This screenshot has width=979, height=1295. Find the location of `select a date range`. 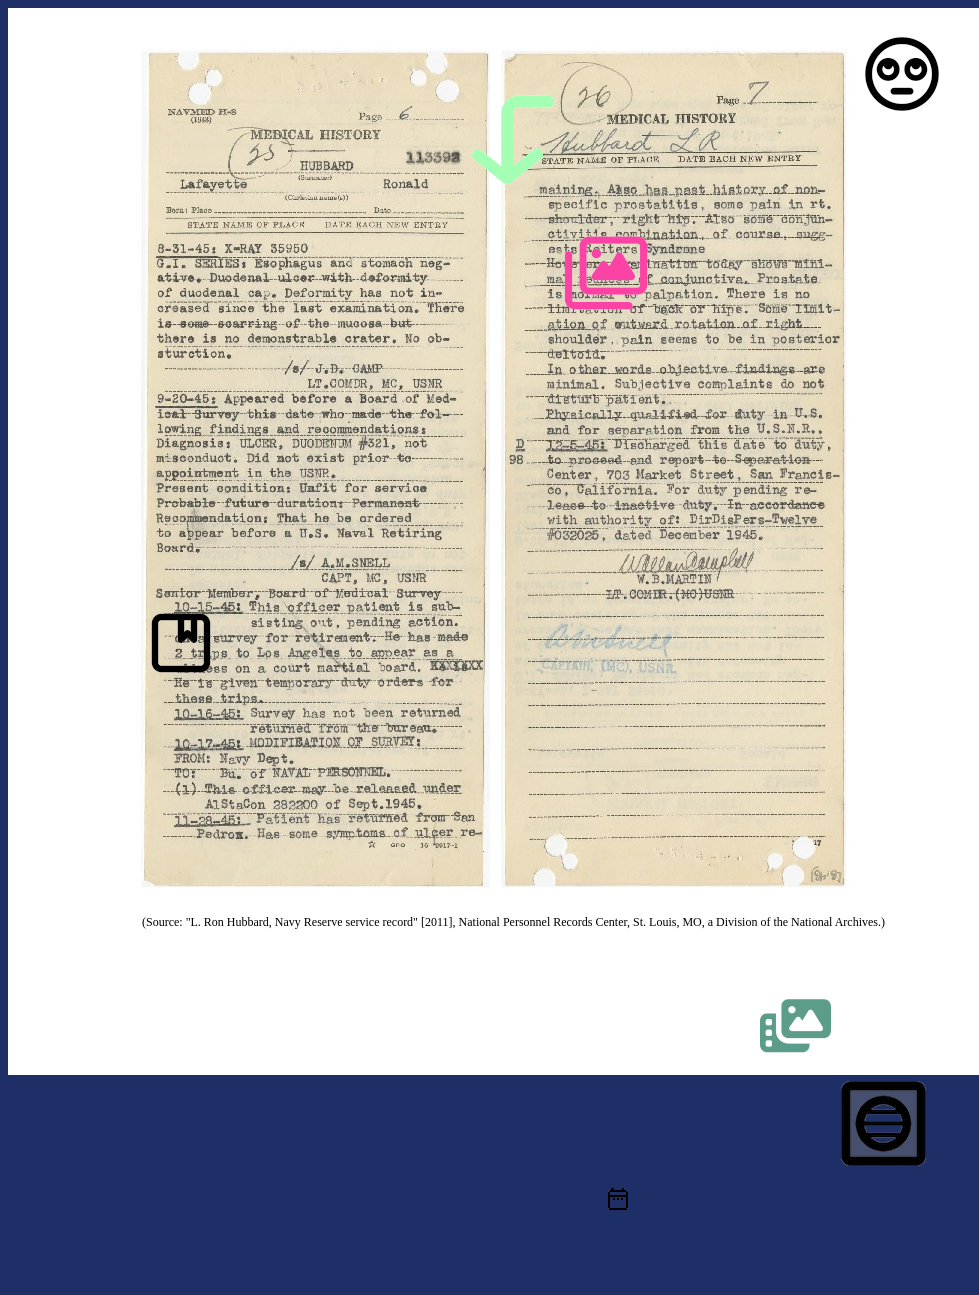

select a date range is located at coordinates (618, 1199).